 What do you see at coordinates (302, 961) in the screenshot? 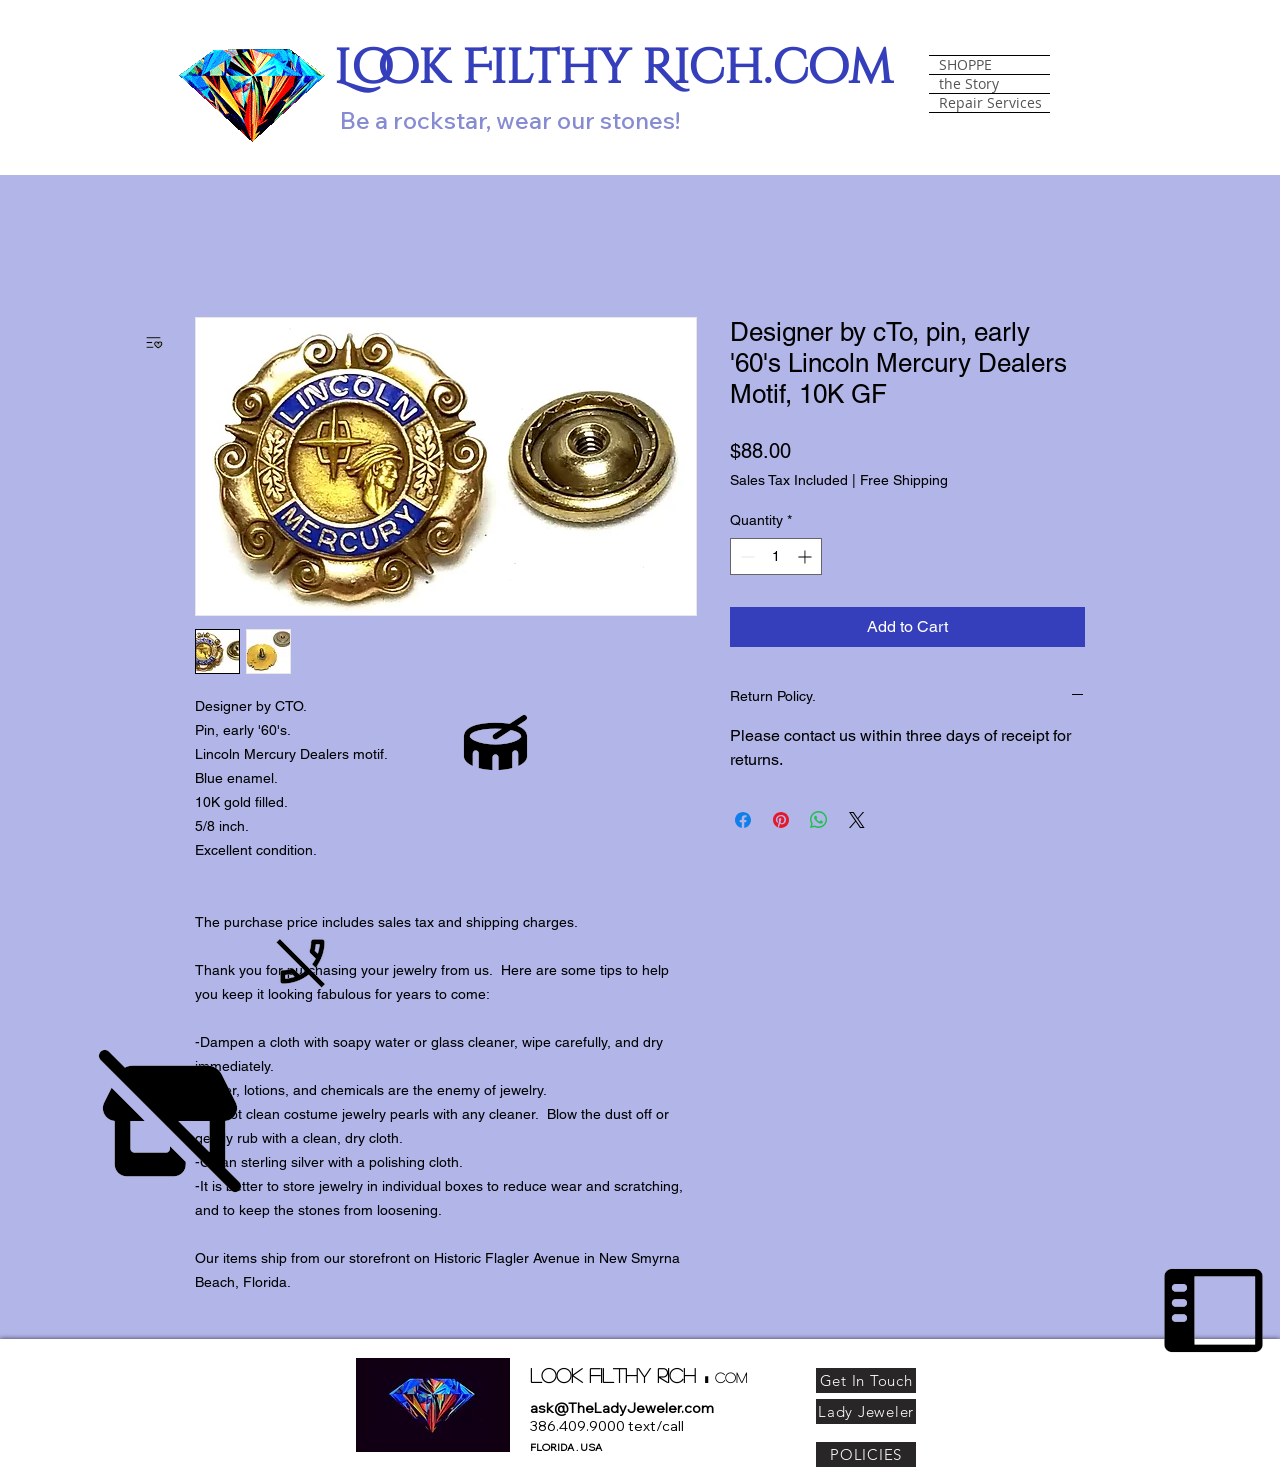
I see `phone calls are disabled or unavailable` at bounding box center [302, 961].